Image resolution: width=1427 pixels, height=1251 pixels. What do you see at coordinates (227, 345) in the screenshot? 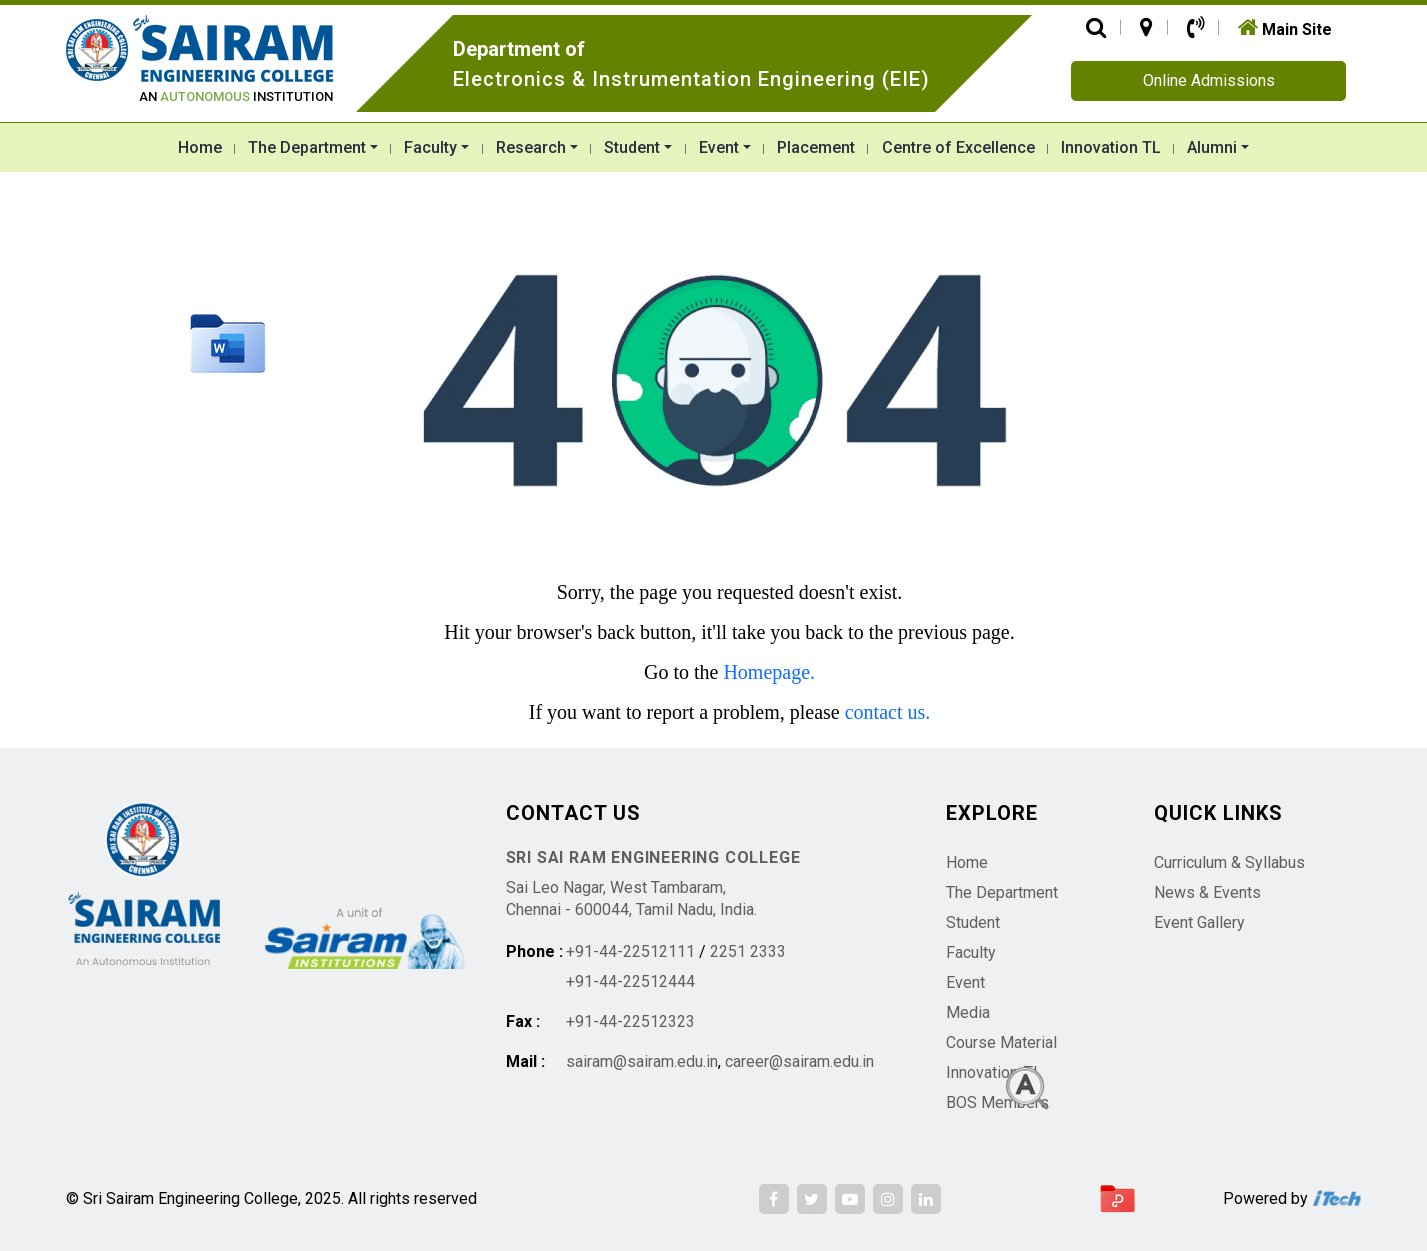
I see `open folder containing Microsoft Word documents` at bounding box center [227, 345].